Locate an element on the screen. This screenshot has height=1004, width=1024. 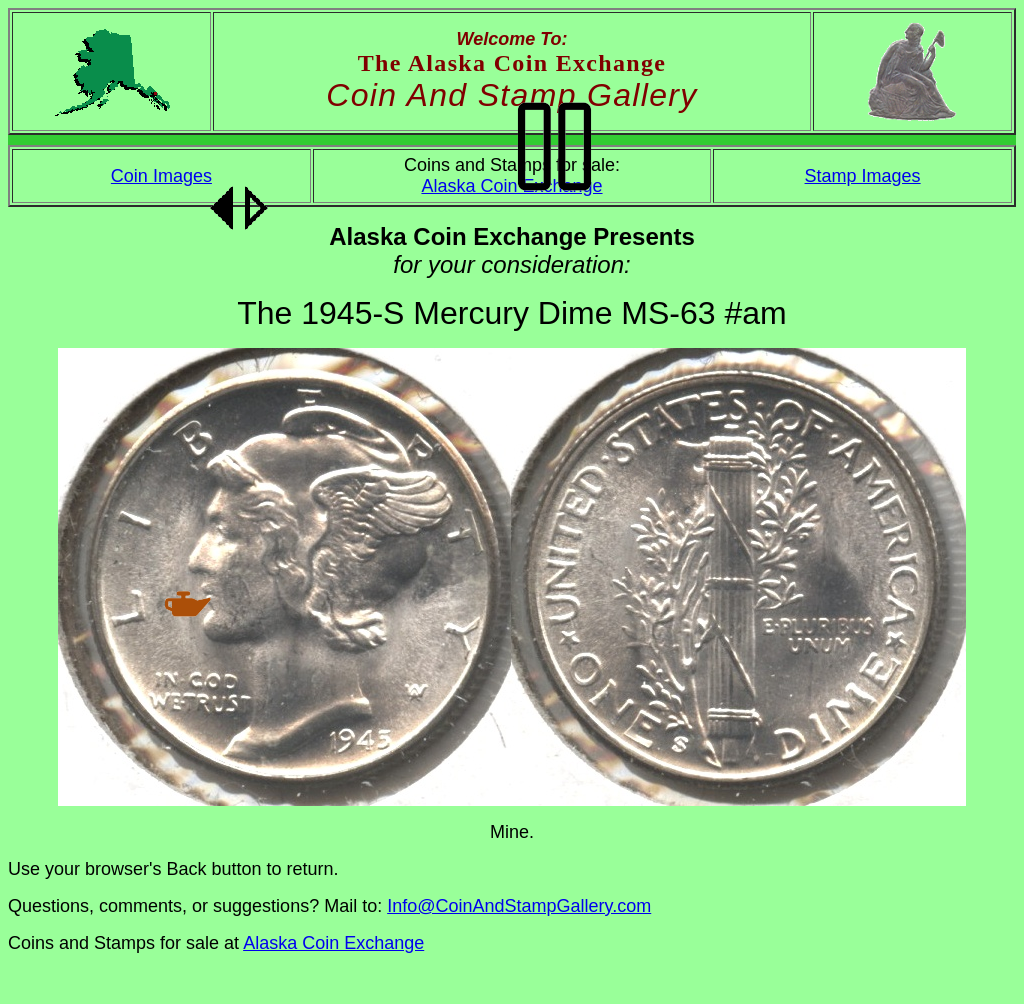
switch to column view layout is located at coordinates (554, 146).